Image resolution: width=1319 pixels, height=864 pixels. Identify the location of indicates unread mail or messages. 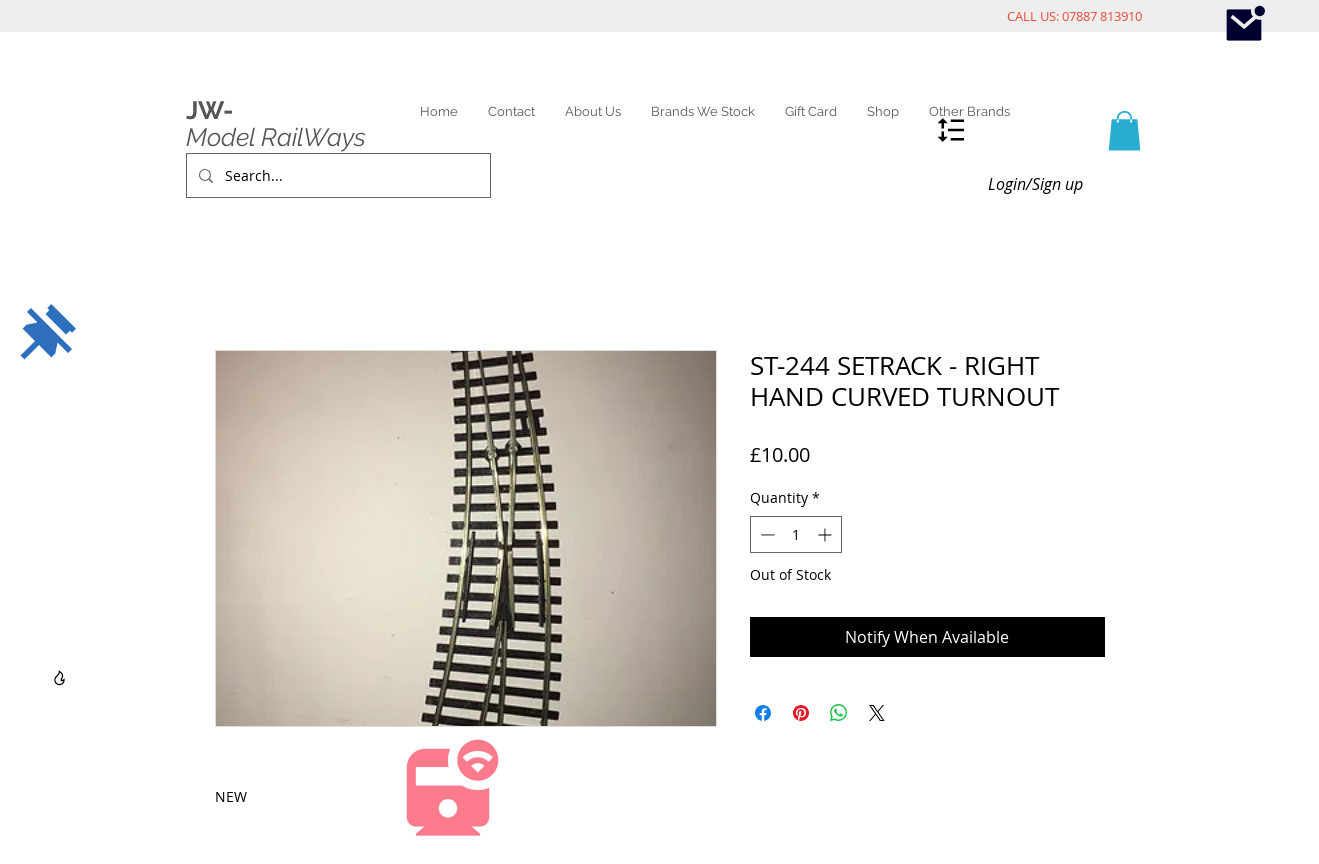
(1244, 25).